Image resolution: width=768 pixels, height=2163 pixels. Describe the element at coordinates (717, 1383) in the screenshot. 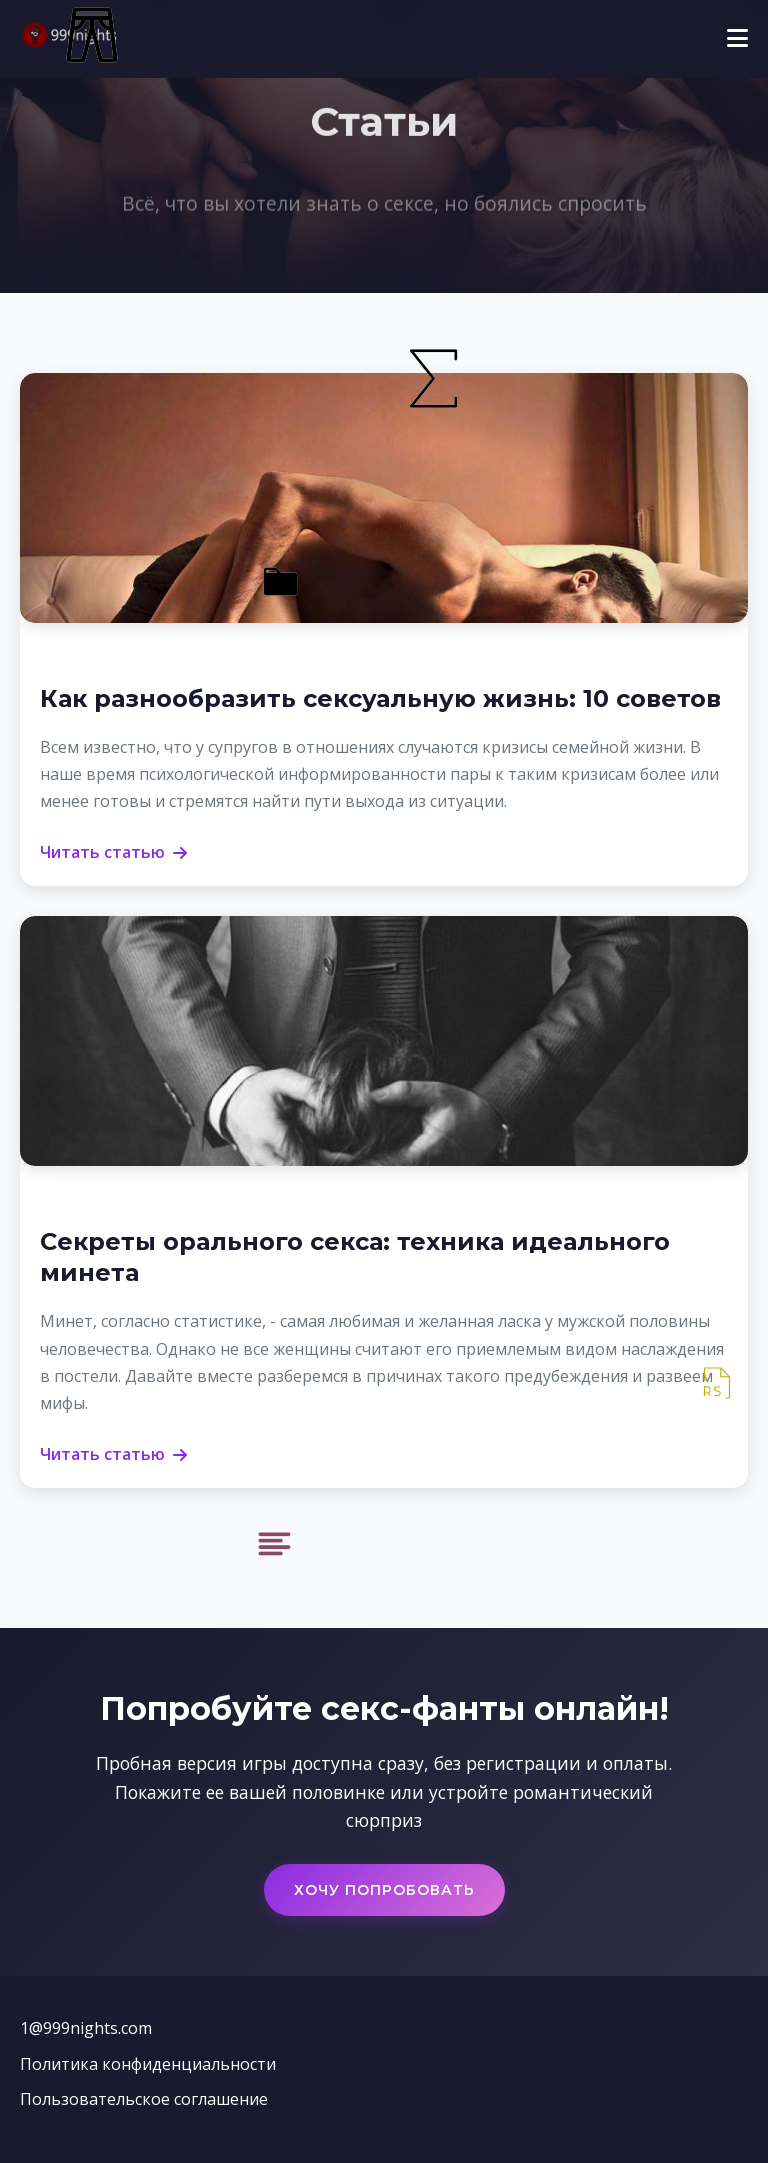

I see `a Rust source code file` at that location.